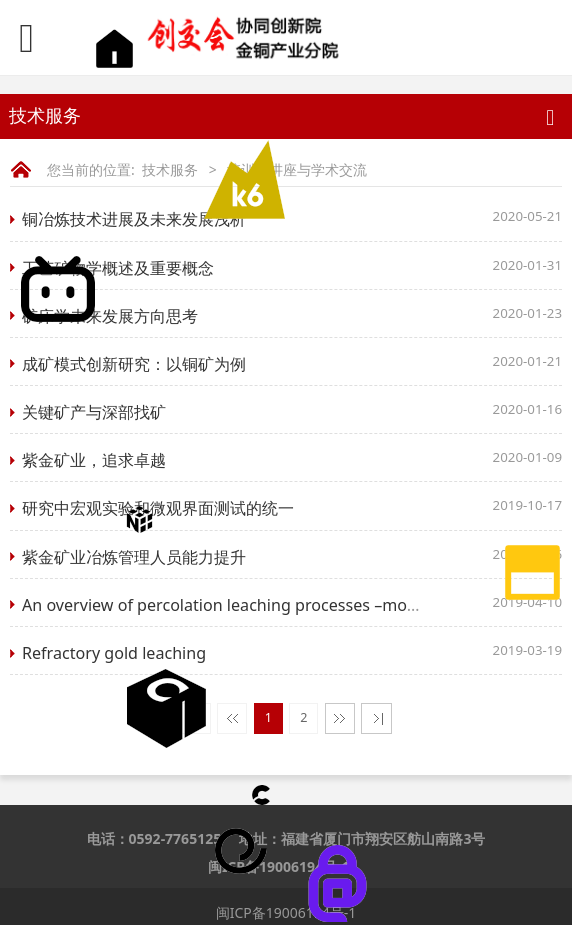 This screenshot has width=572, height=925. I want to click on switch to row layout view, so click(532, 572).